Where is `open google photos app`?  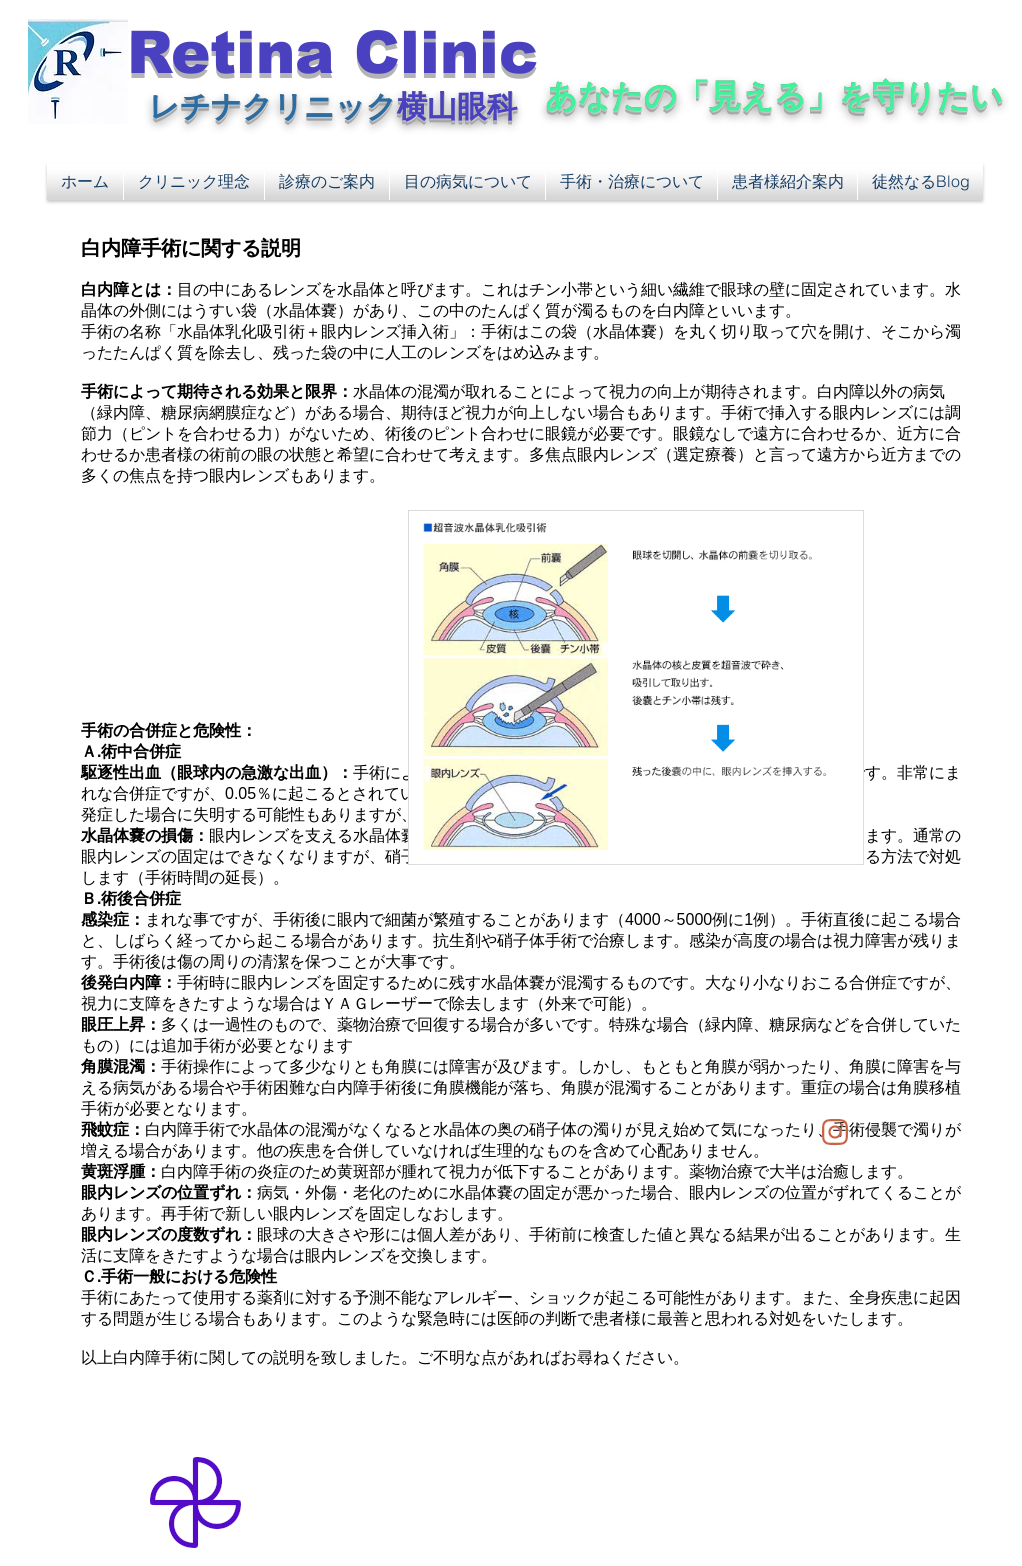
open google photos app is located at coordinates (195, 1502).